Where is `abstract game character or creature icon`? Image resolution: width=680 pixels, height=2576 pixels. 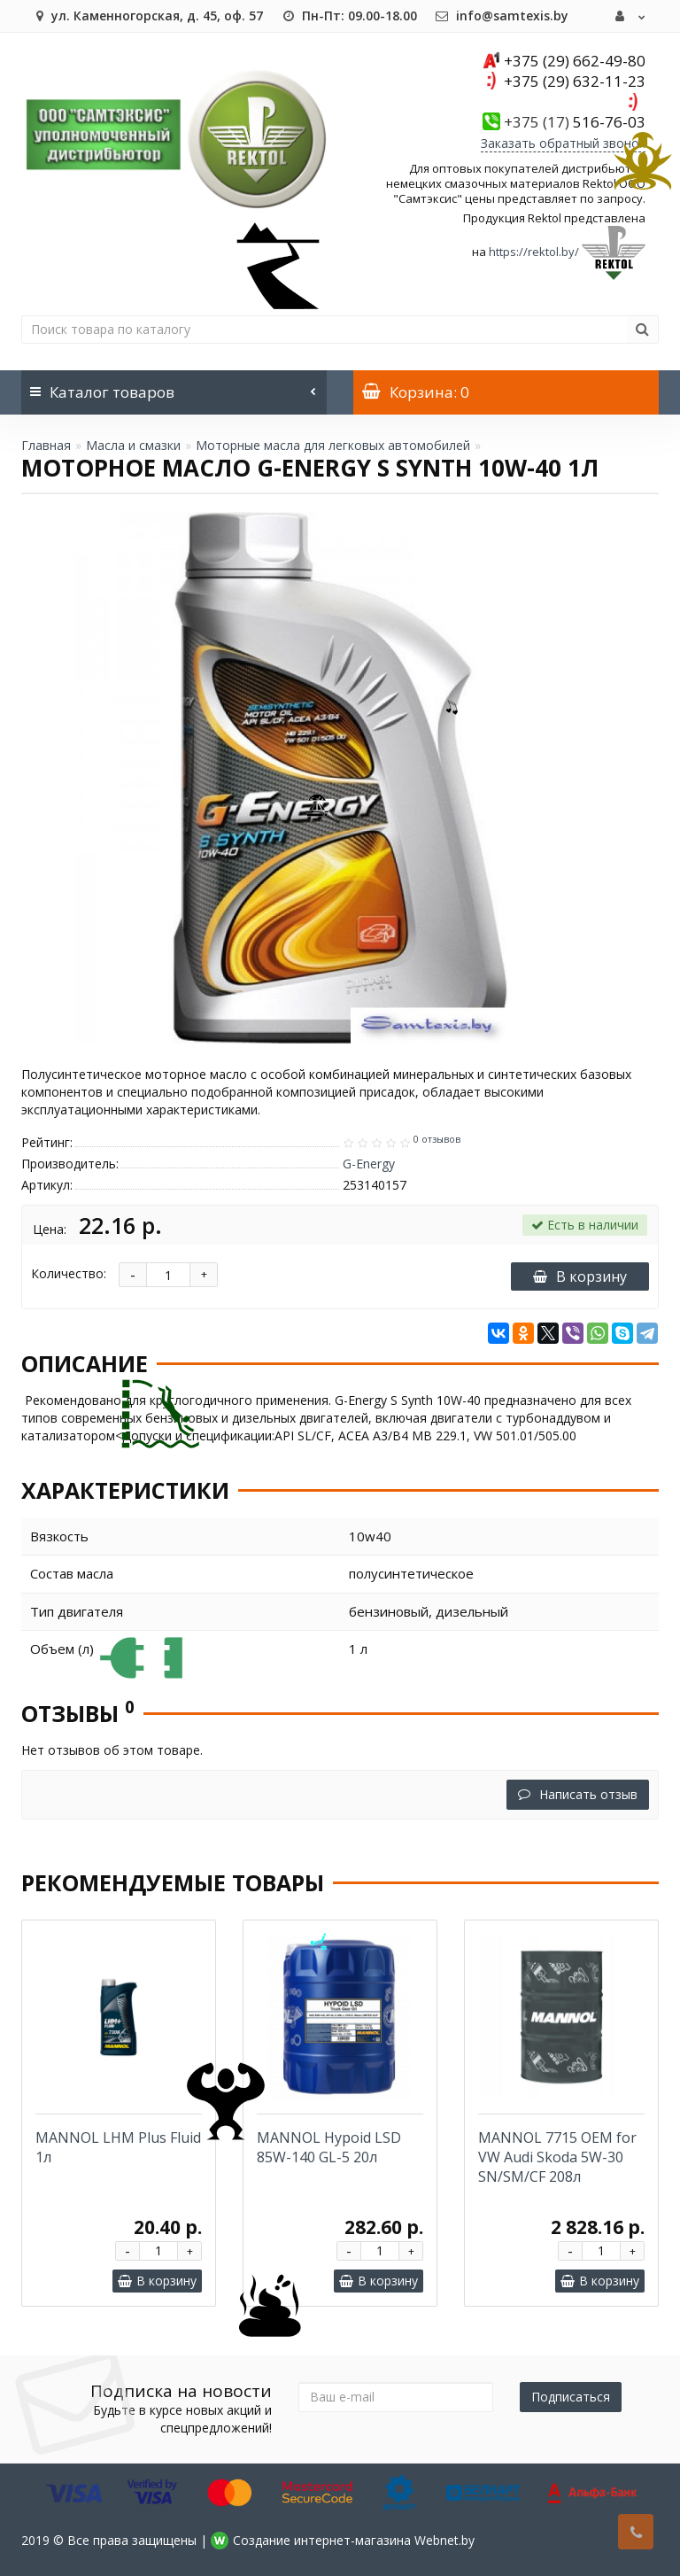 abstract game character or creature icon is located at coordinates (643, 161).